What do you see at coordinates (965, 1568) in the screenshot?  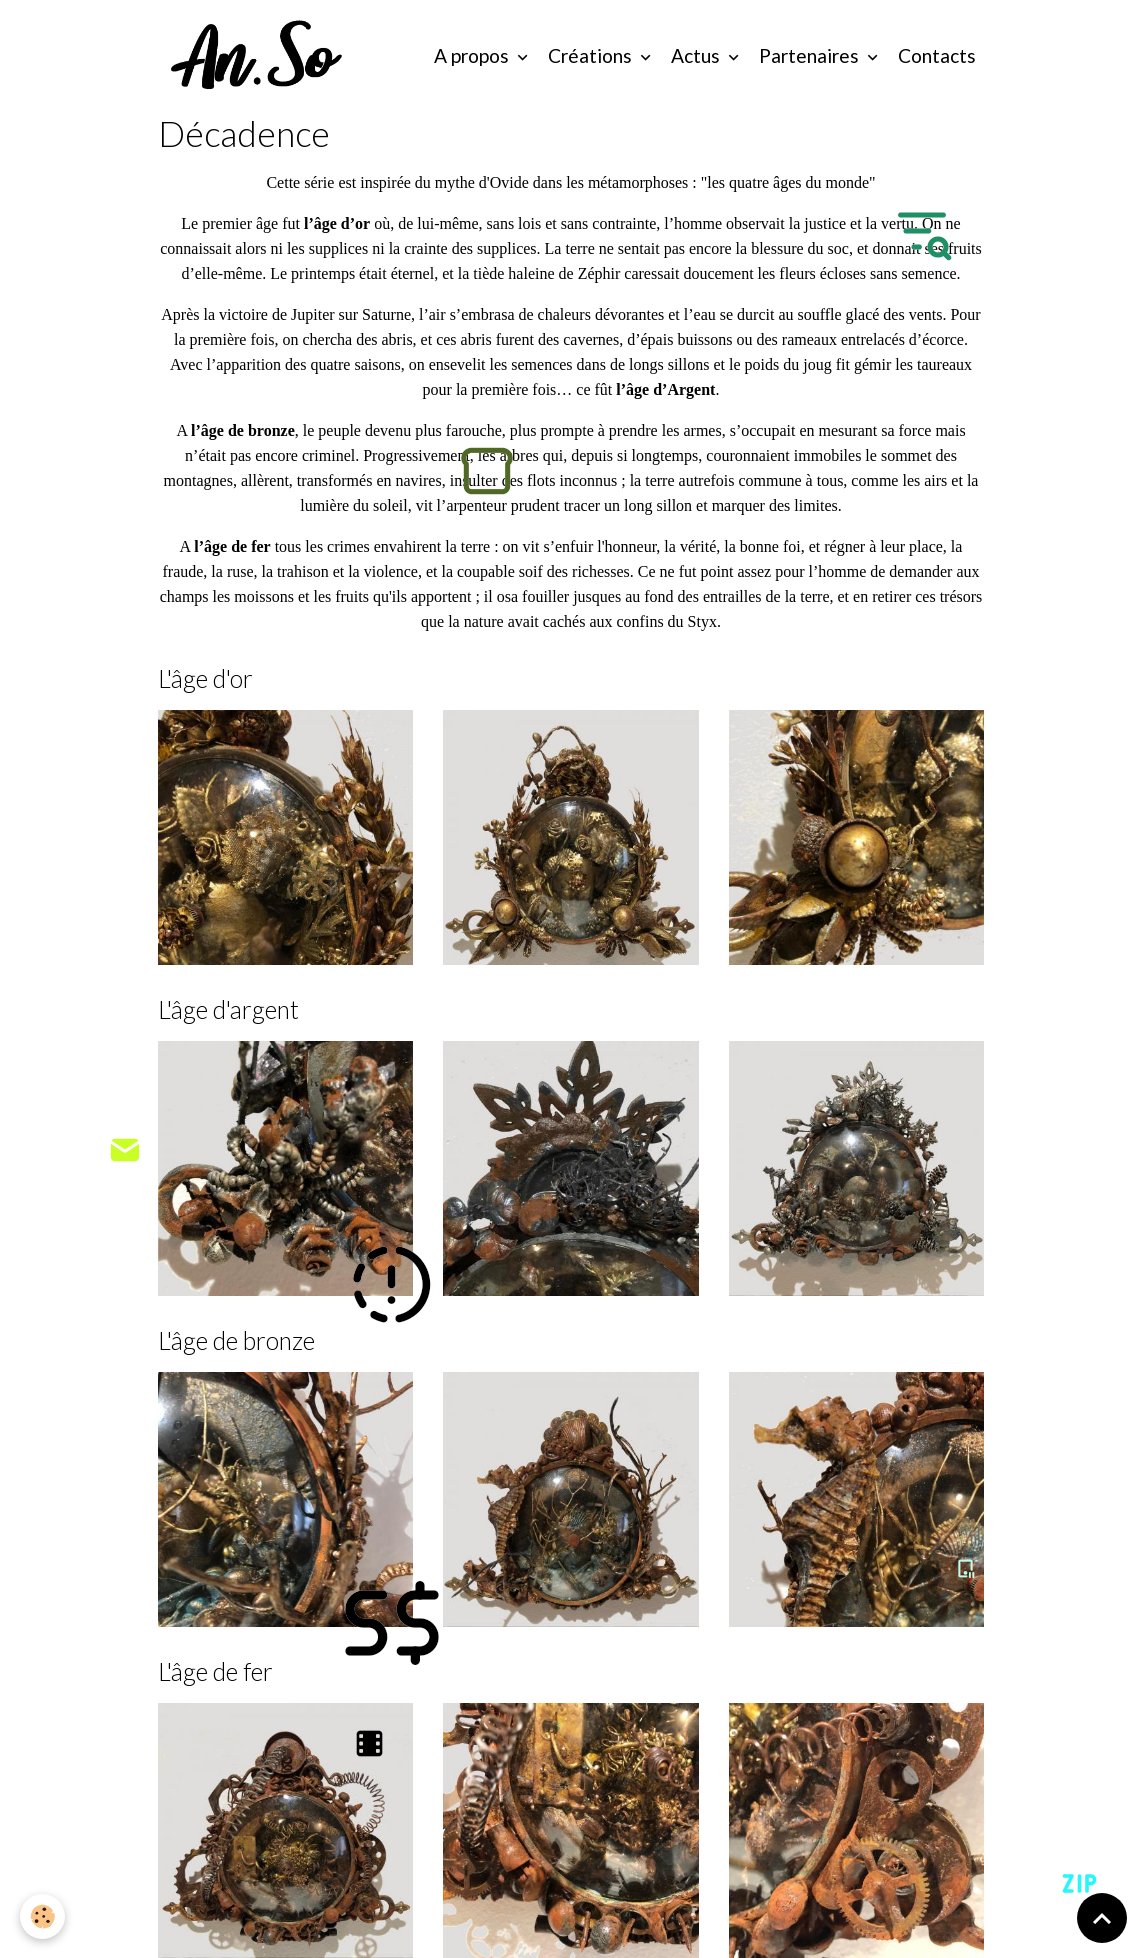 I see `pause media playback on tablet device` at bounding box center [965, 1568].